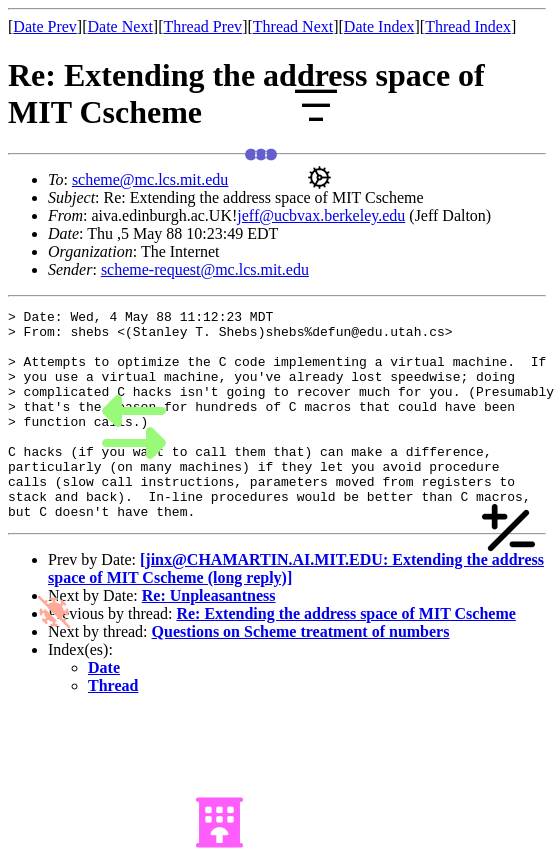 Image resolution: width=554 pixels, height=861 pixels. Describe the element at coordinates (261, 155) in the screenshot. I see `open letterboxd app` at that location.